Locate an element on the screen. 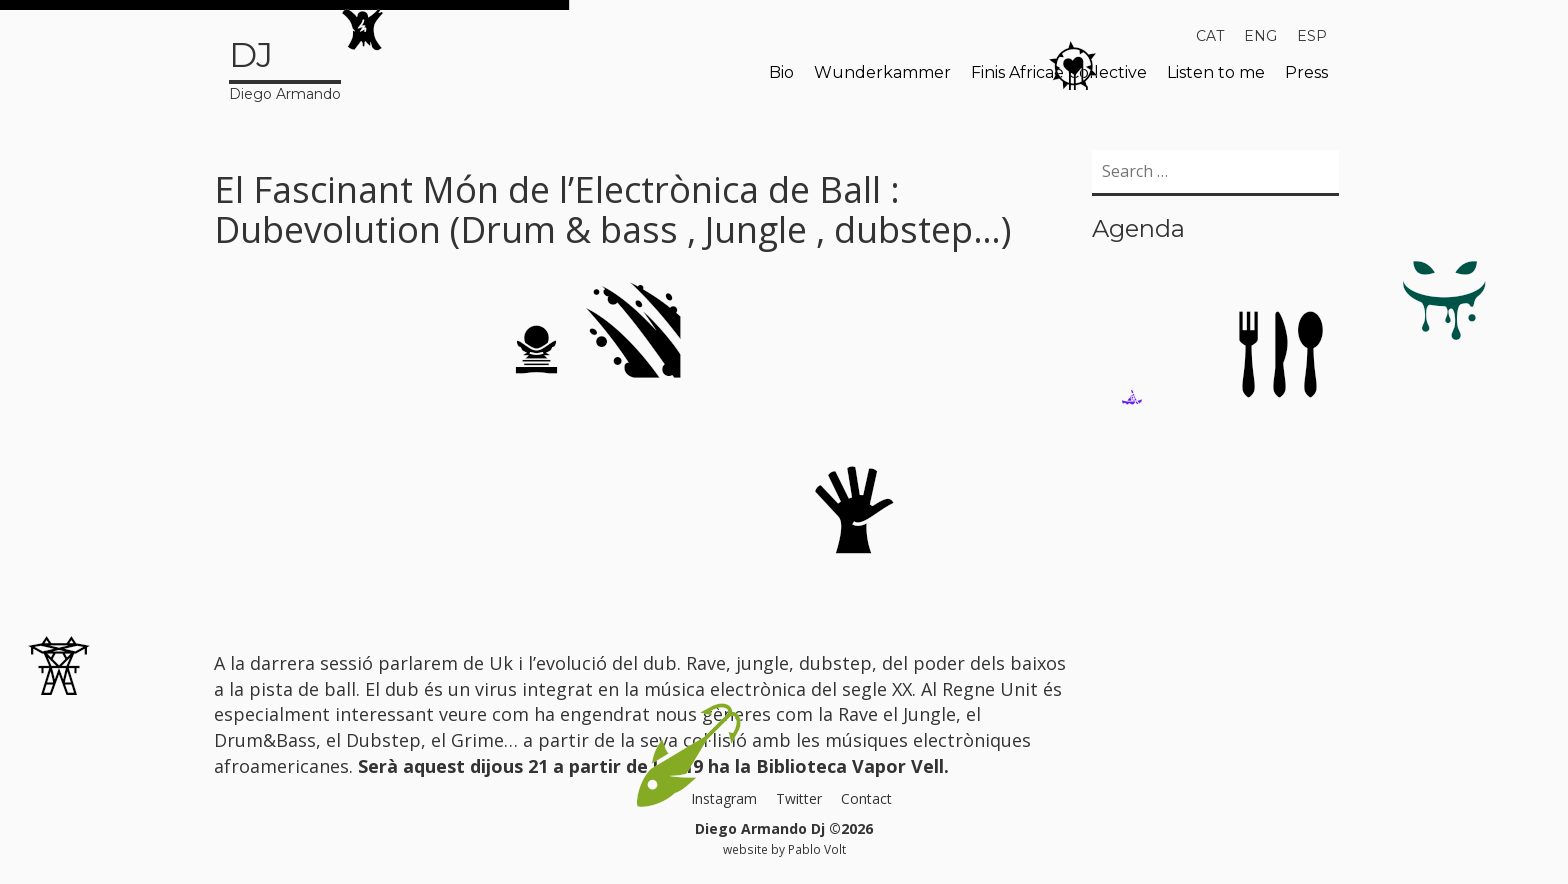 The width and height of the screenshot is (1568, 884). indicates damage or health loss in a game is located at coordinates (1073, 65).